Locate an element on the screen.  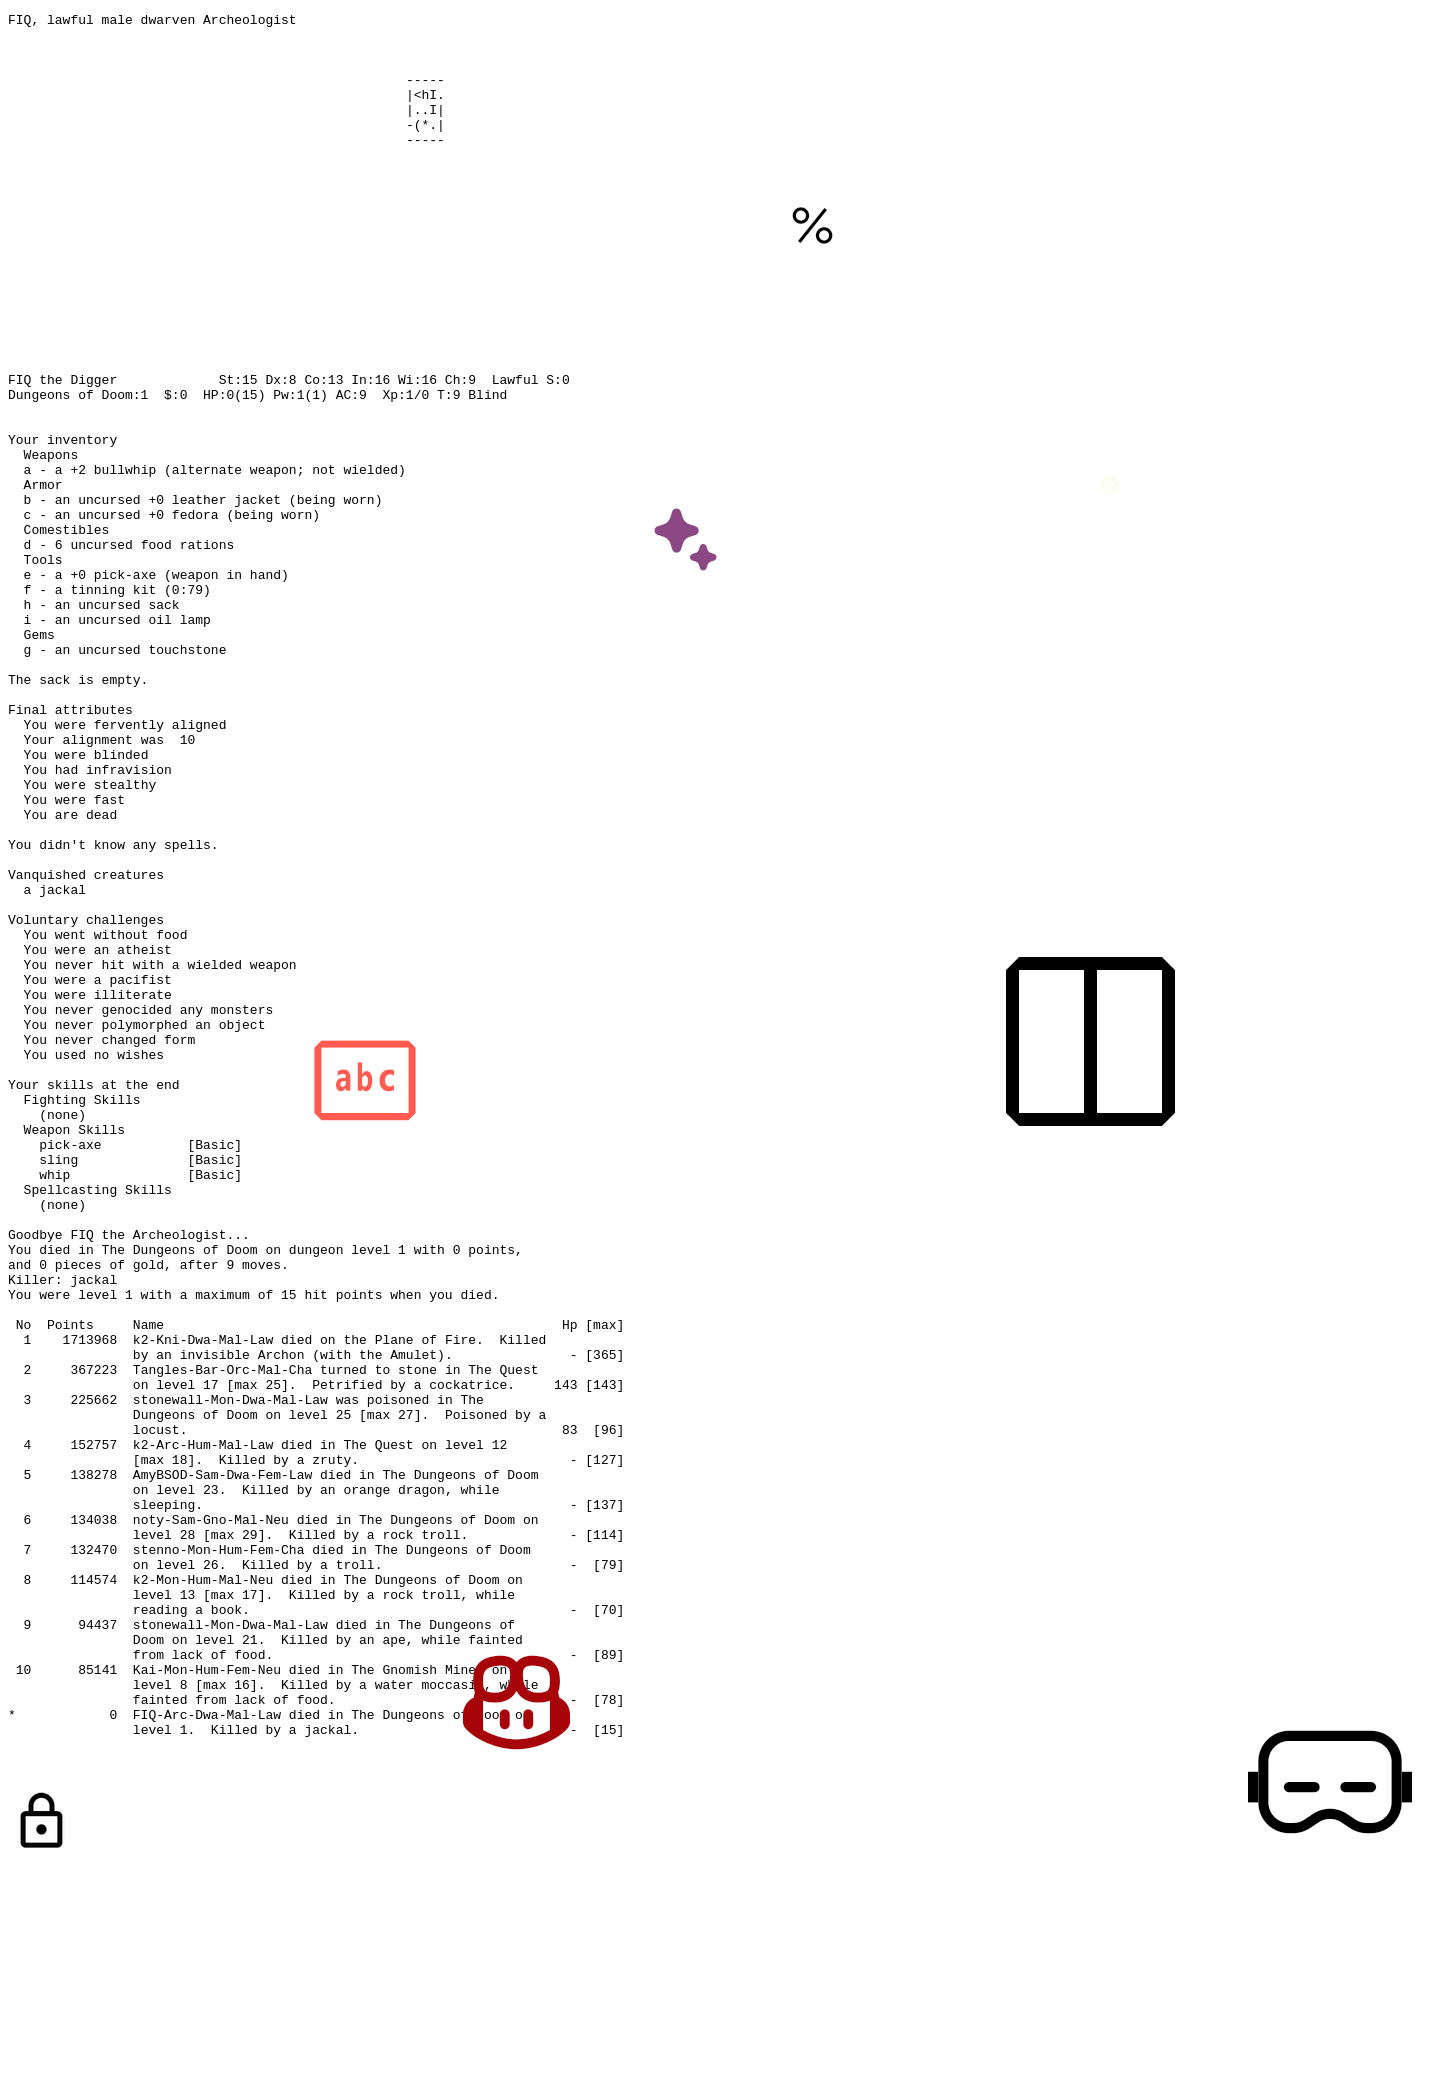
access GitHub Copilot AI assistant is located at coordinates (516, 1702).